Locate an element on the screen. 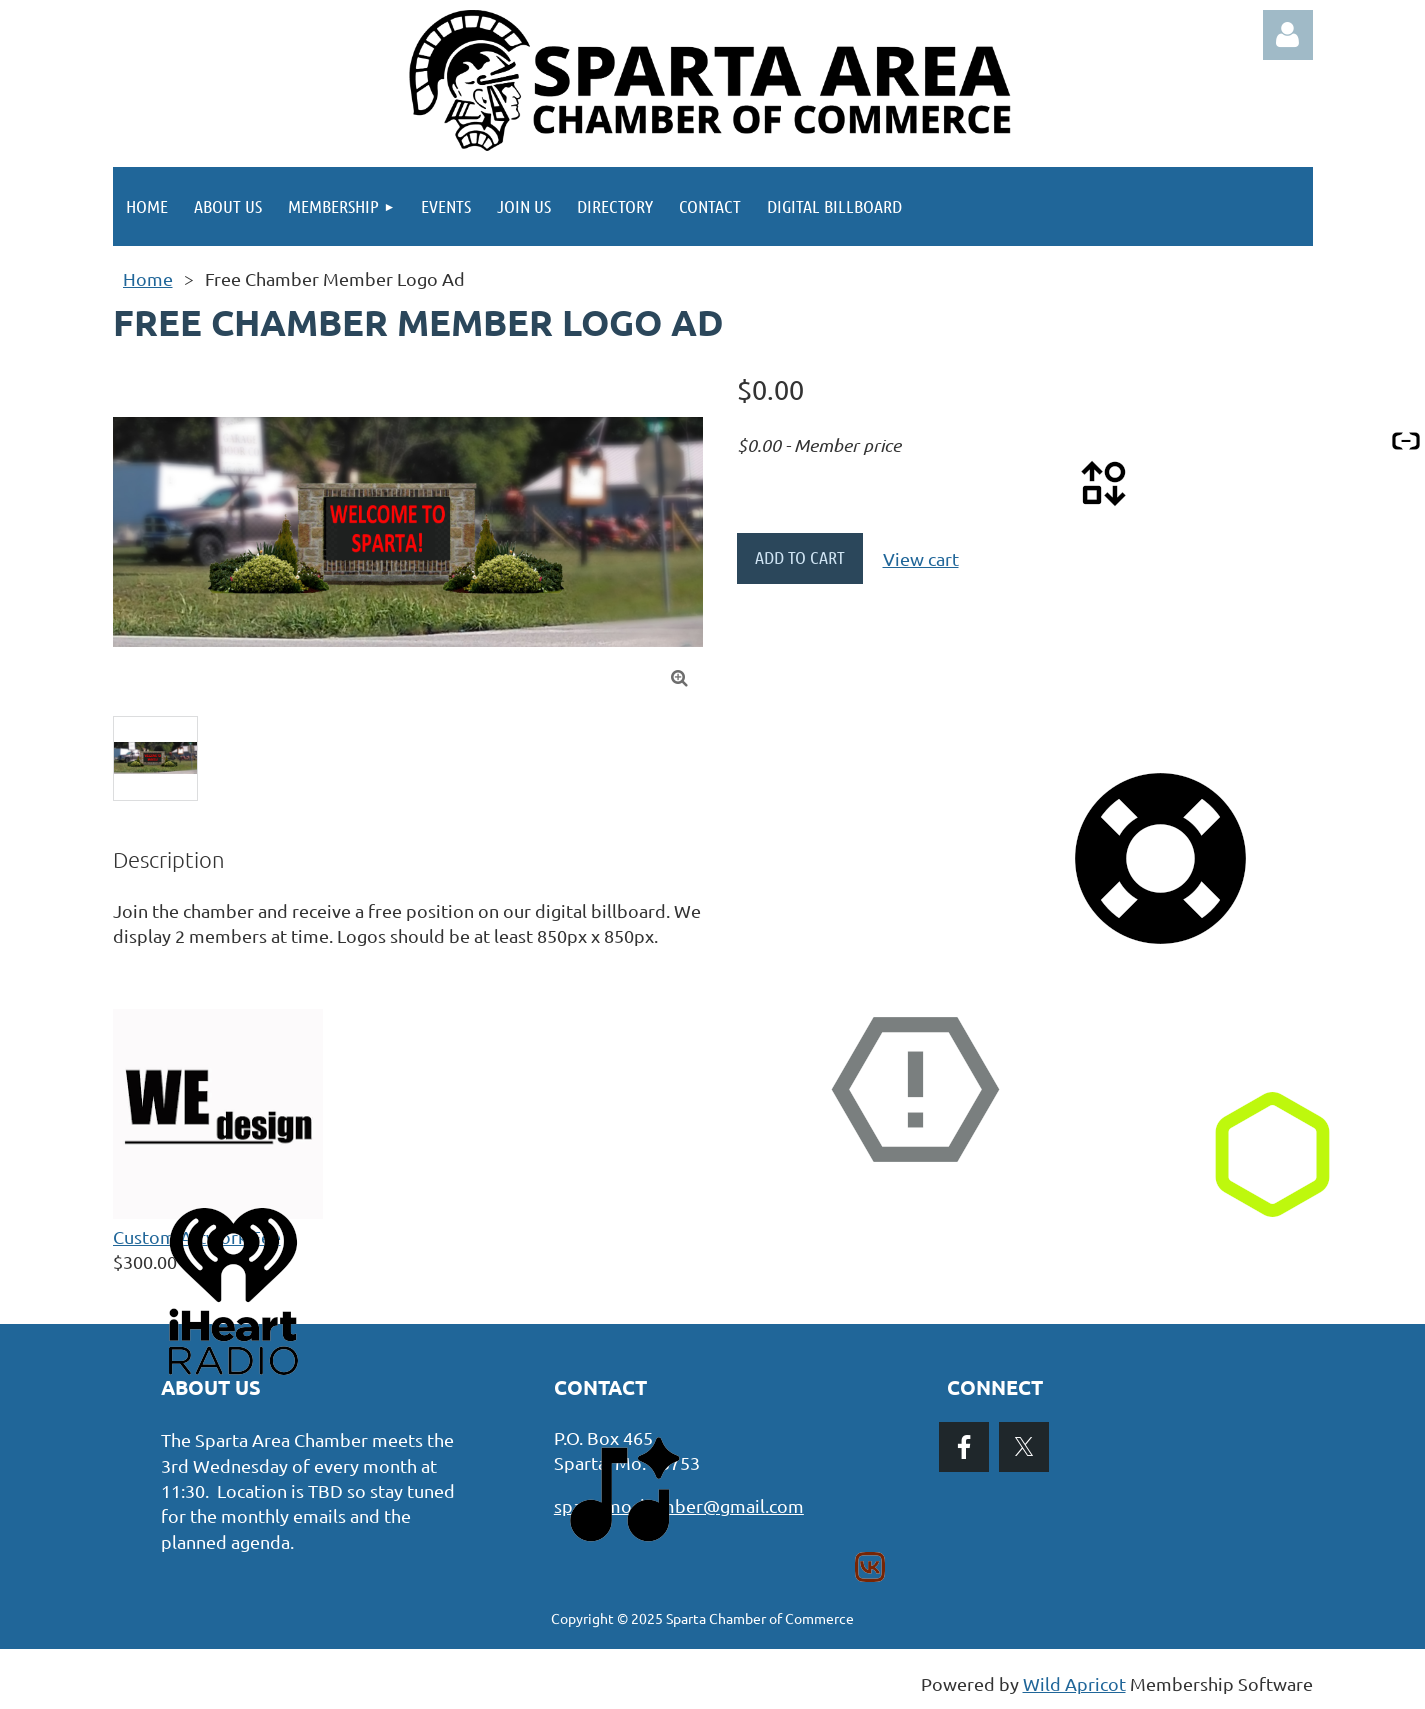  access help or support is located at coordinates (1160, 858).